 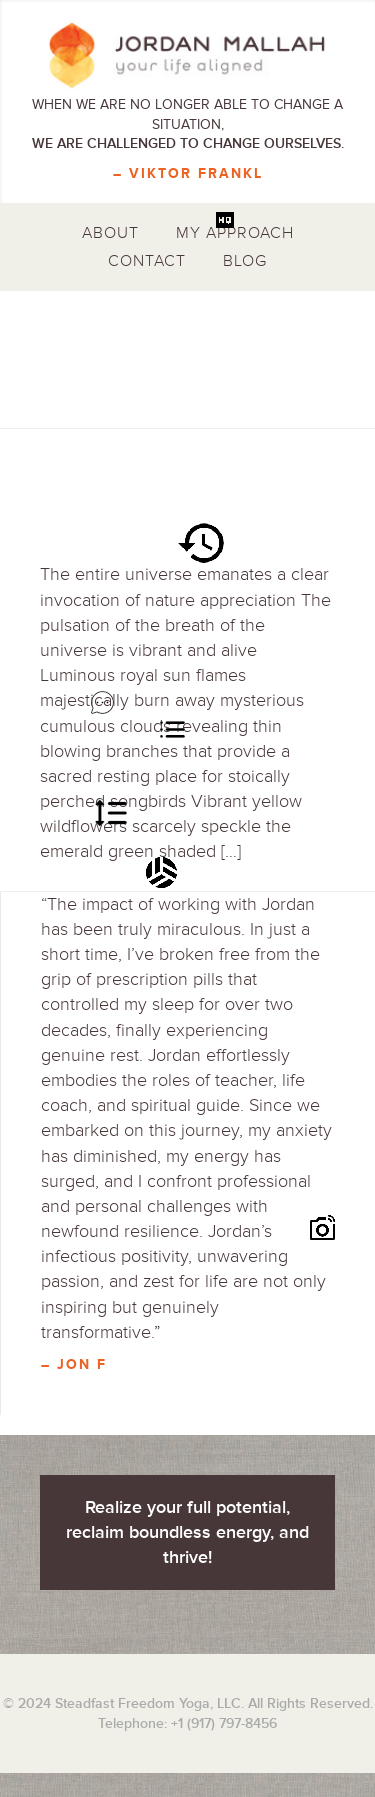 I want to click on open chat or messaging, so click(x=102, y=702).